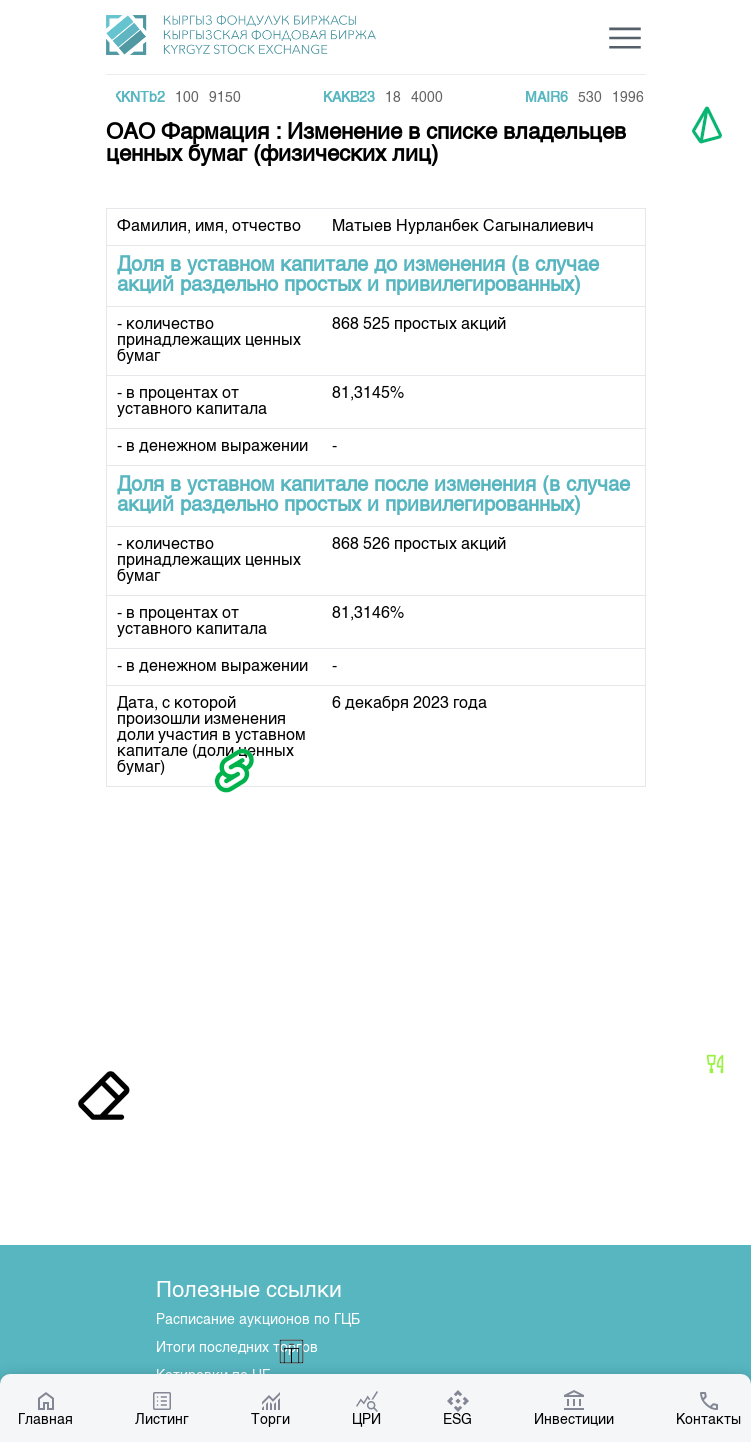  I want to click on link to Svelte framework documentation or resources, so click(235, 769).